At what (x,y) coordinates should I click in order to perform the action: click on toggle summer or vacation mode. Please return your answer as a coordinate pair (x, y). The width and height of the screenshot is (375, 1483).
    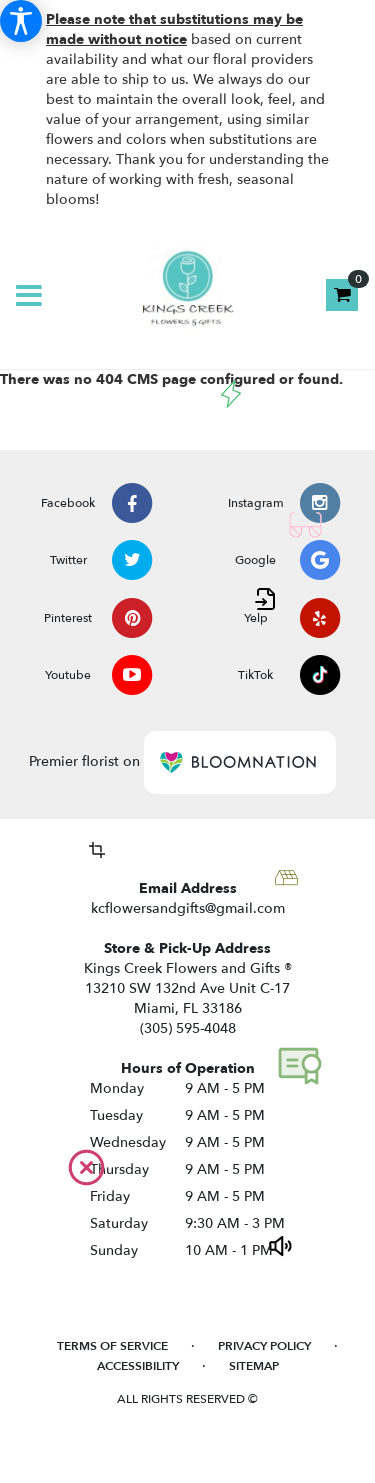
    Looking at the image, I should click on (305, 525).